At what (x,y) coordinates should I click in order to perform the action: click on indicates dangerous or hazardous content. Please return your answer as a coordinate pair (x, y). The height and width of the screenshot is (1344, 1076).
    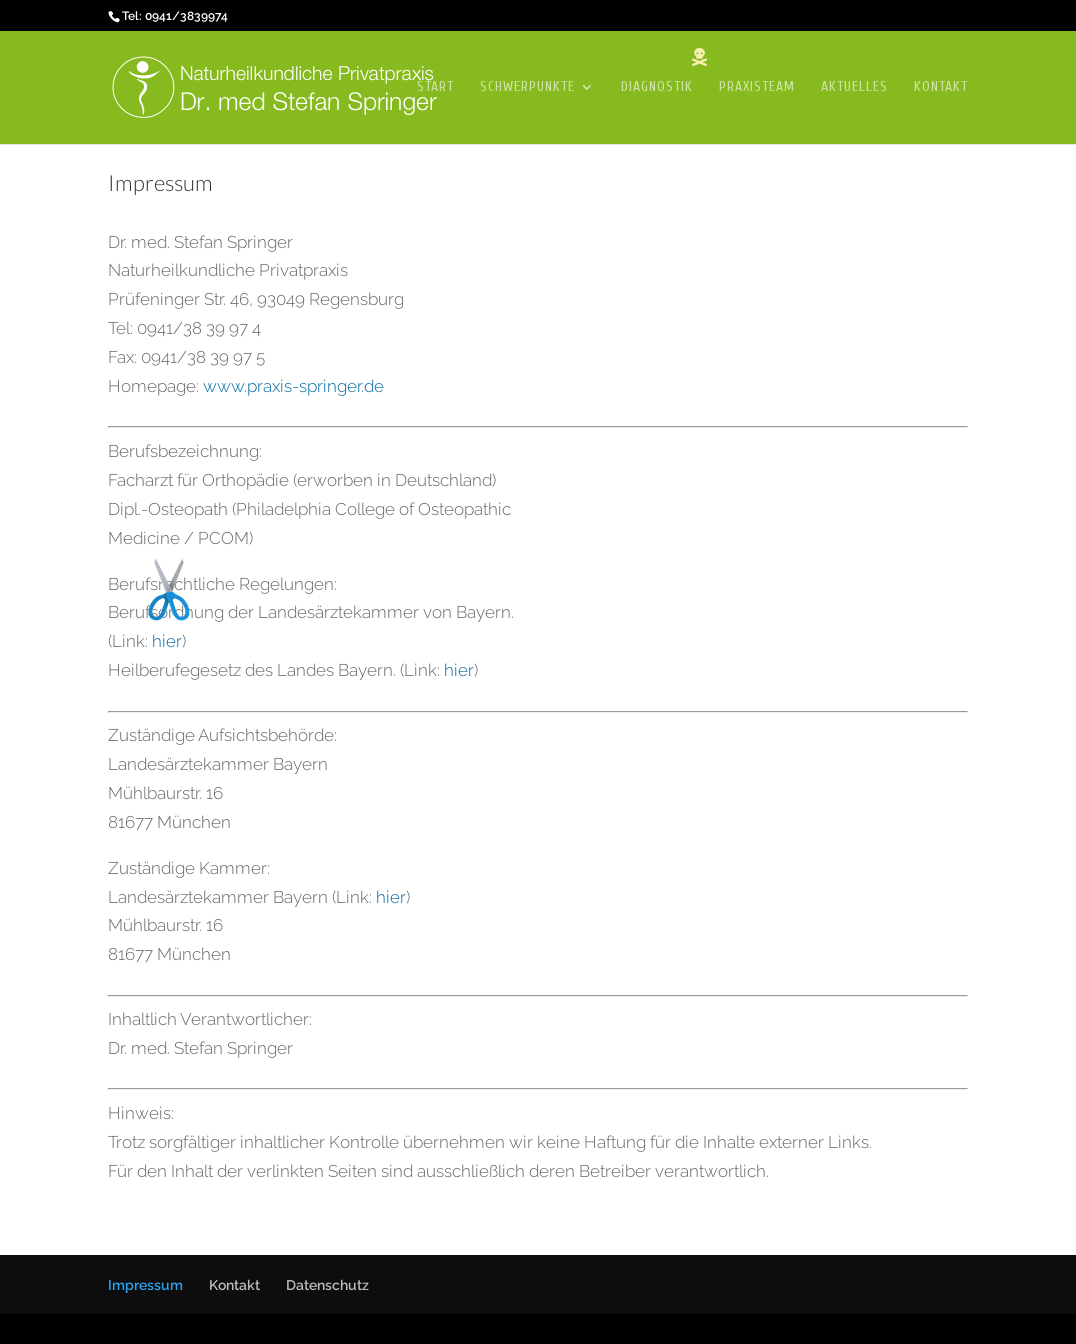
    Looking at the image, I should click on (699, 56).